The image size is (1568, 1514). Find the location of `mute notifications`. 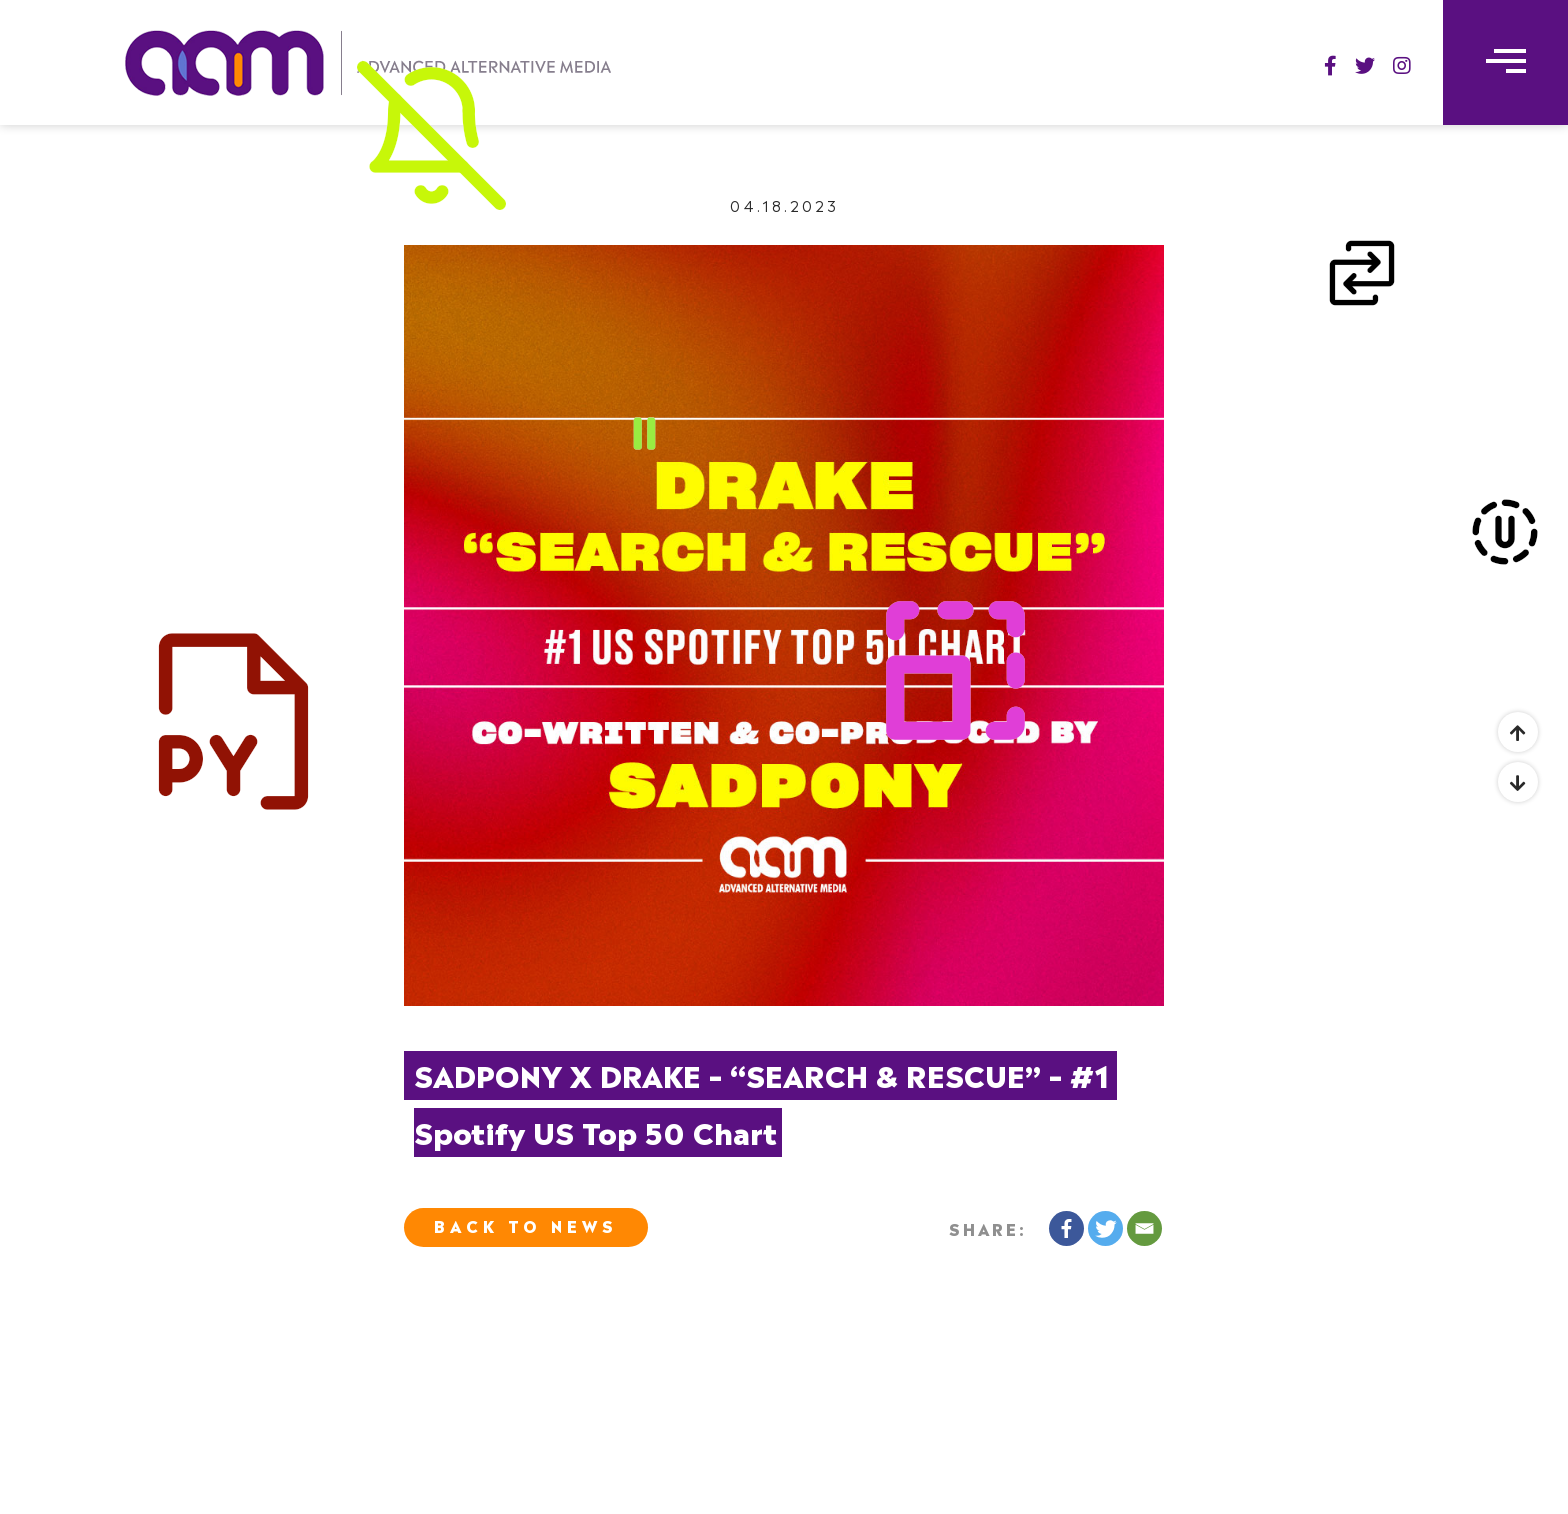

mute notifications is located at coordinates (431, 135).